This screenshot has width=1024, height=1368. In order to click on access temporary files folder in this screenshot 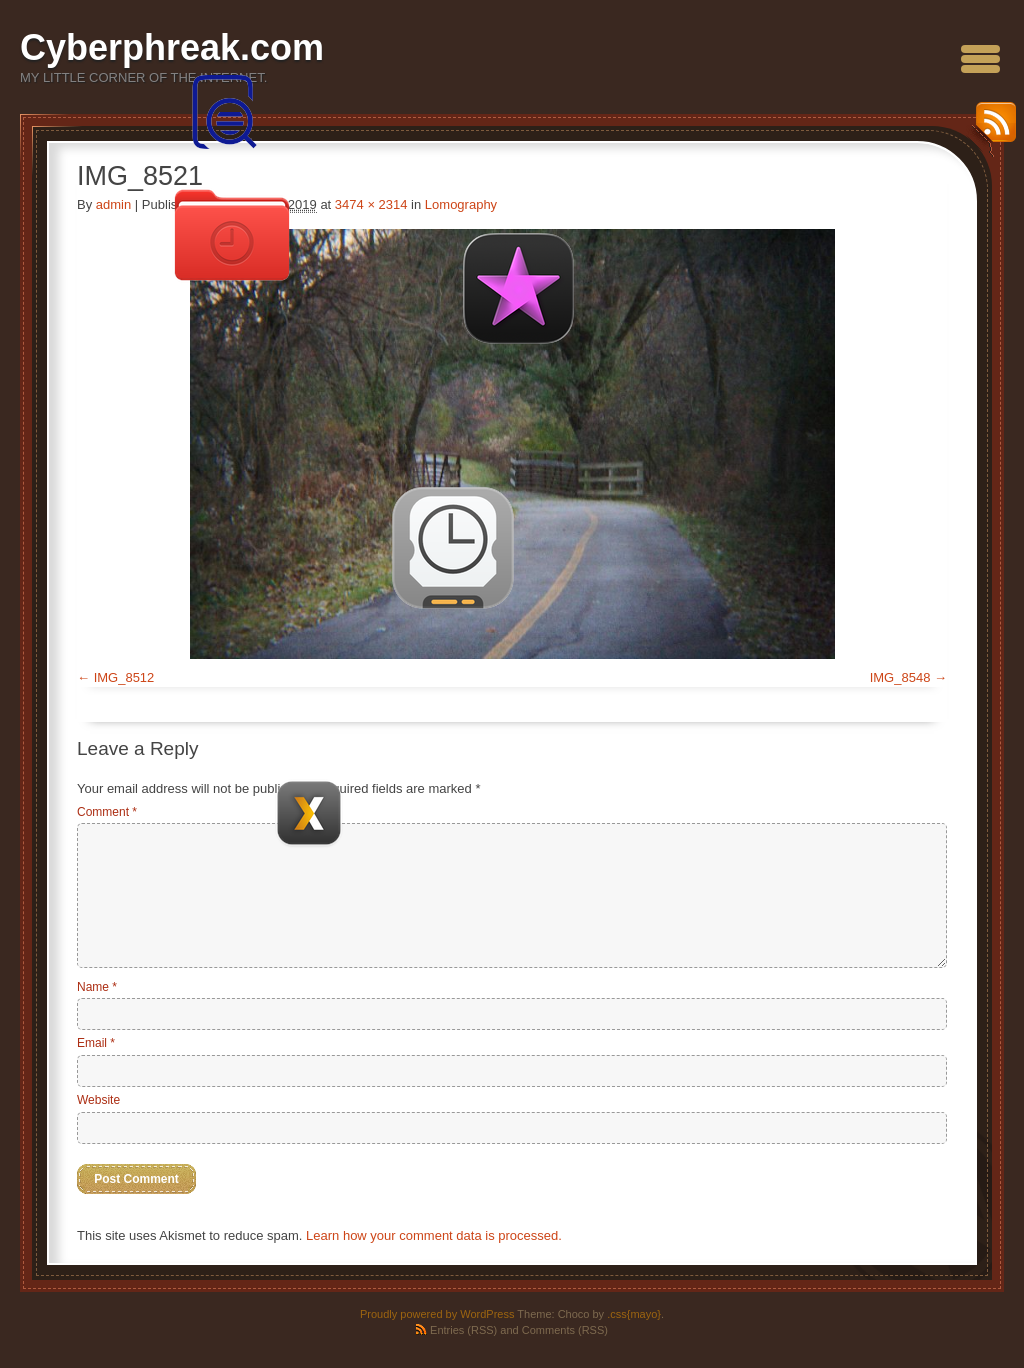, I will do `click(232, 235)`.